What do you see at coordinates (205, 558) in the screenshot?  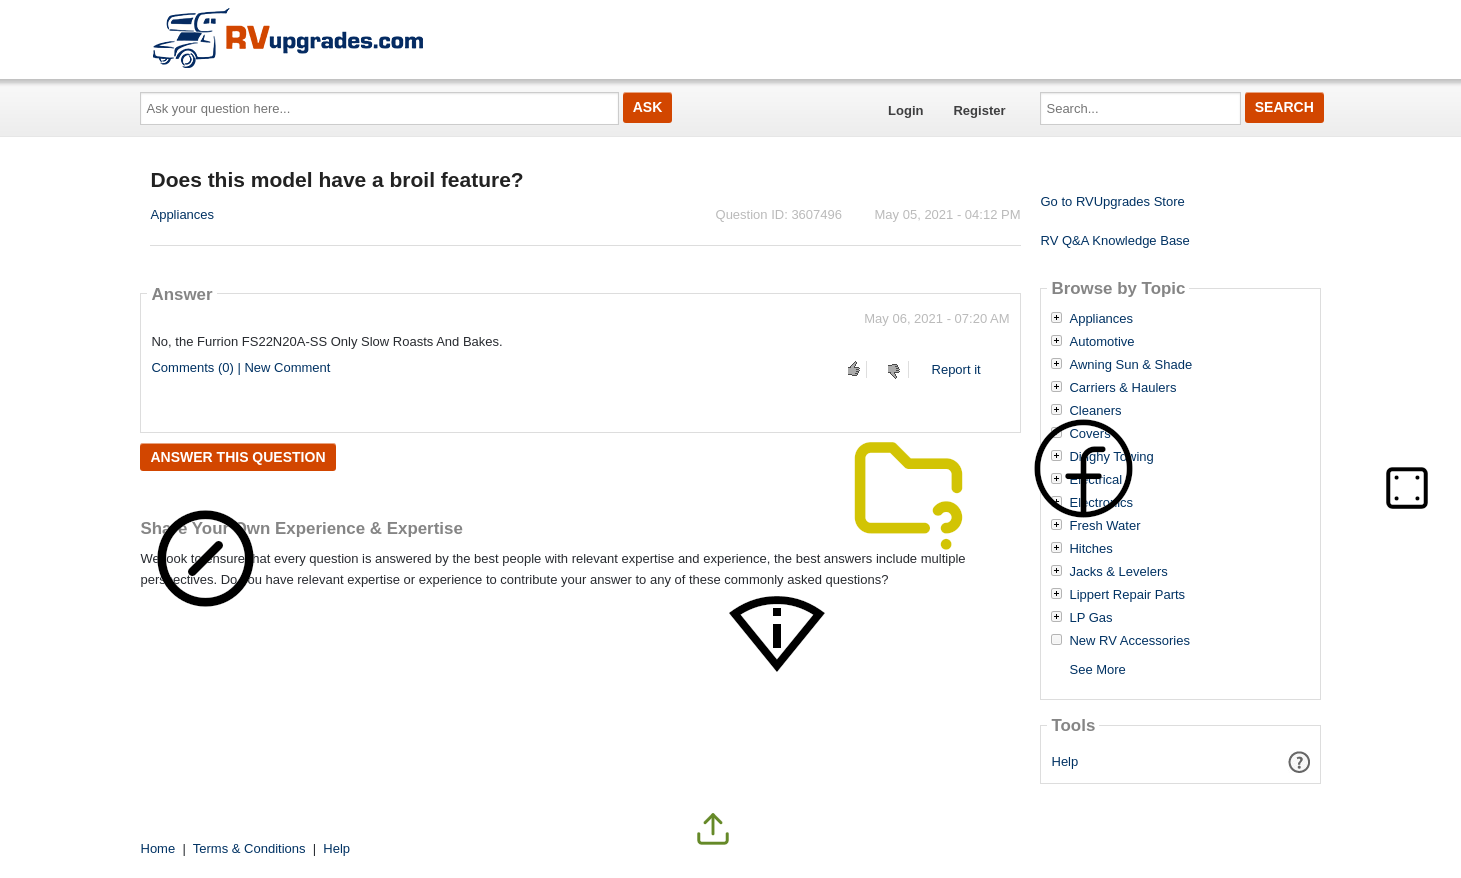 I see `indicates a blocked or prohibited action` at bounding box center [205, 558].